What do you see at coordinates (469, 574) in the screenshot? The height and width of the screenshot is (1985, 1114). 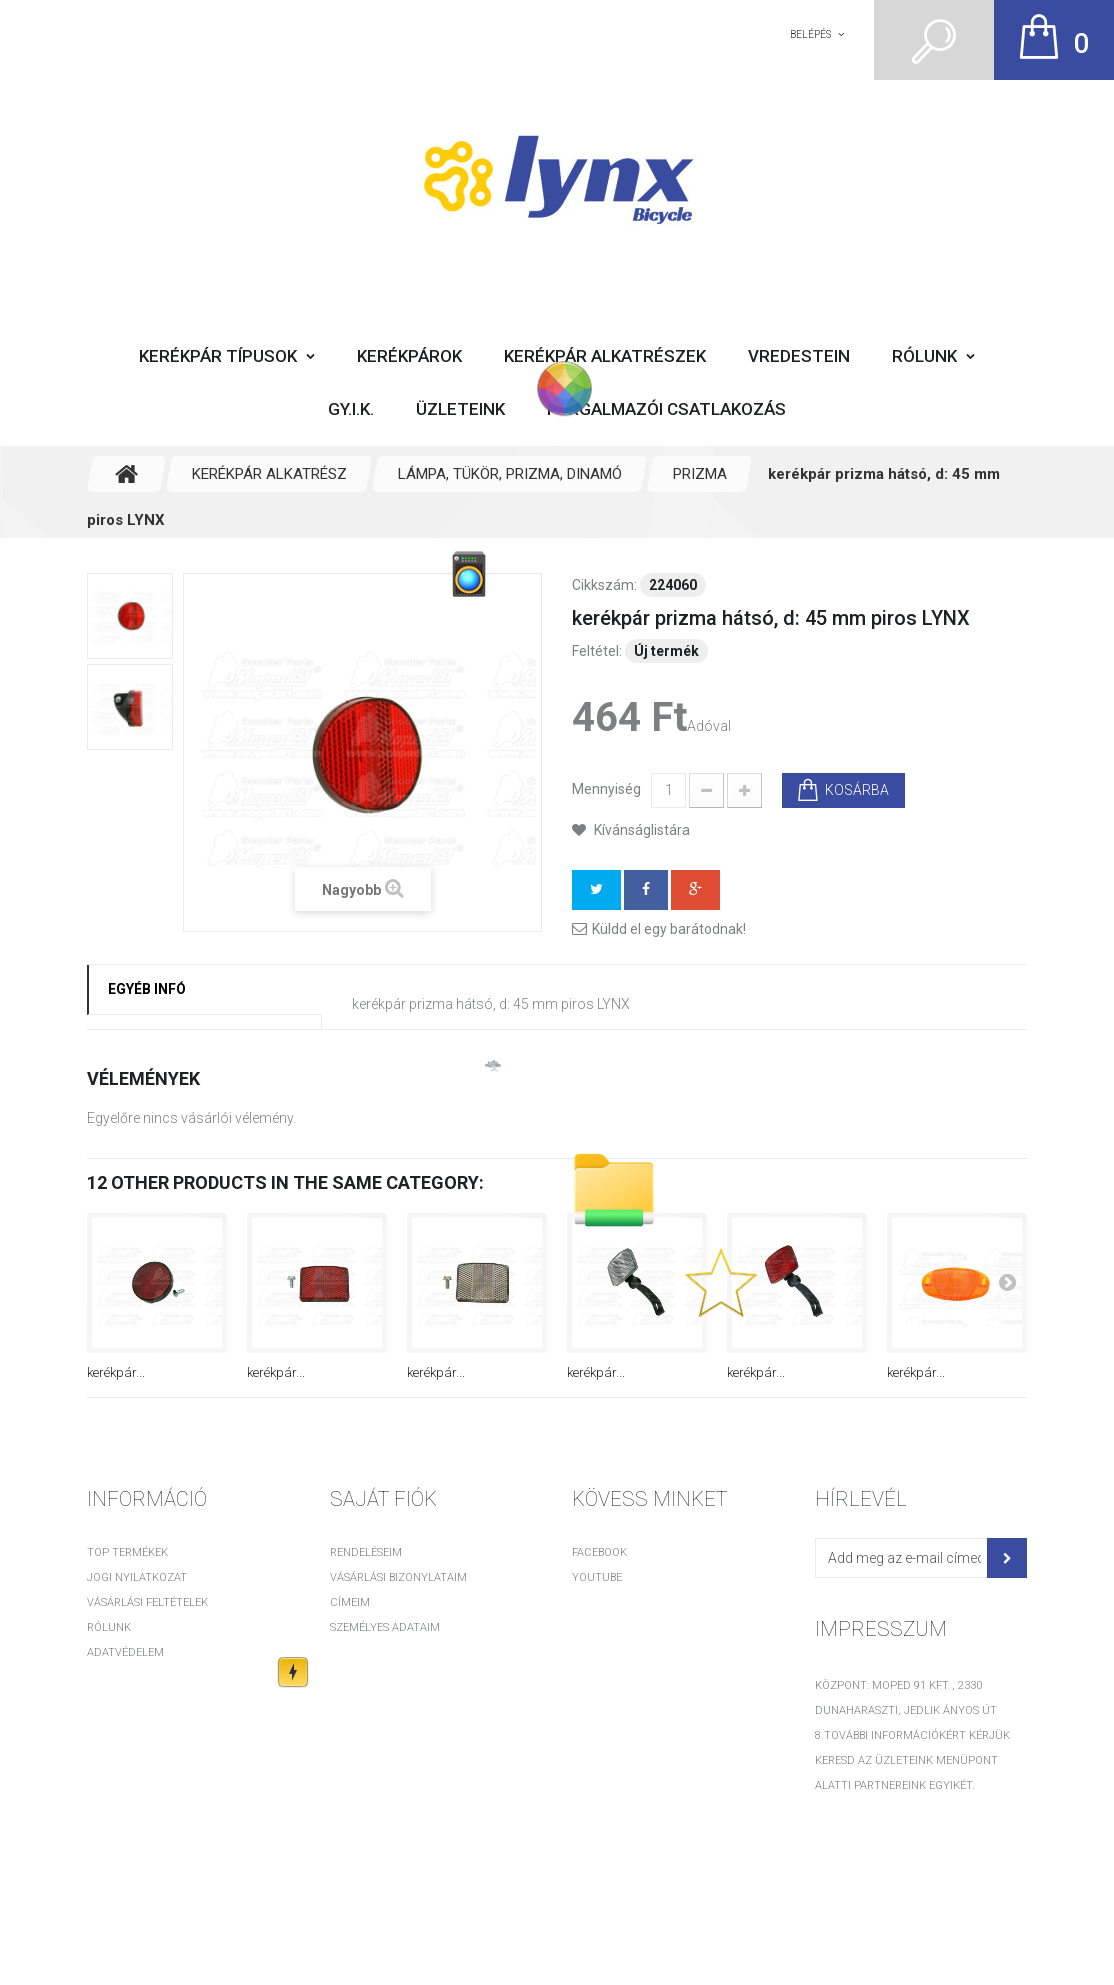 I see `indicates a non-RAID storage device or single drive` at bounding box center [469, 574].